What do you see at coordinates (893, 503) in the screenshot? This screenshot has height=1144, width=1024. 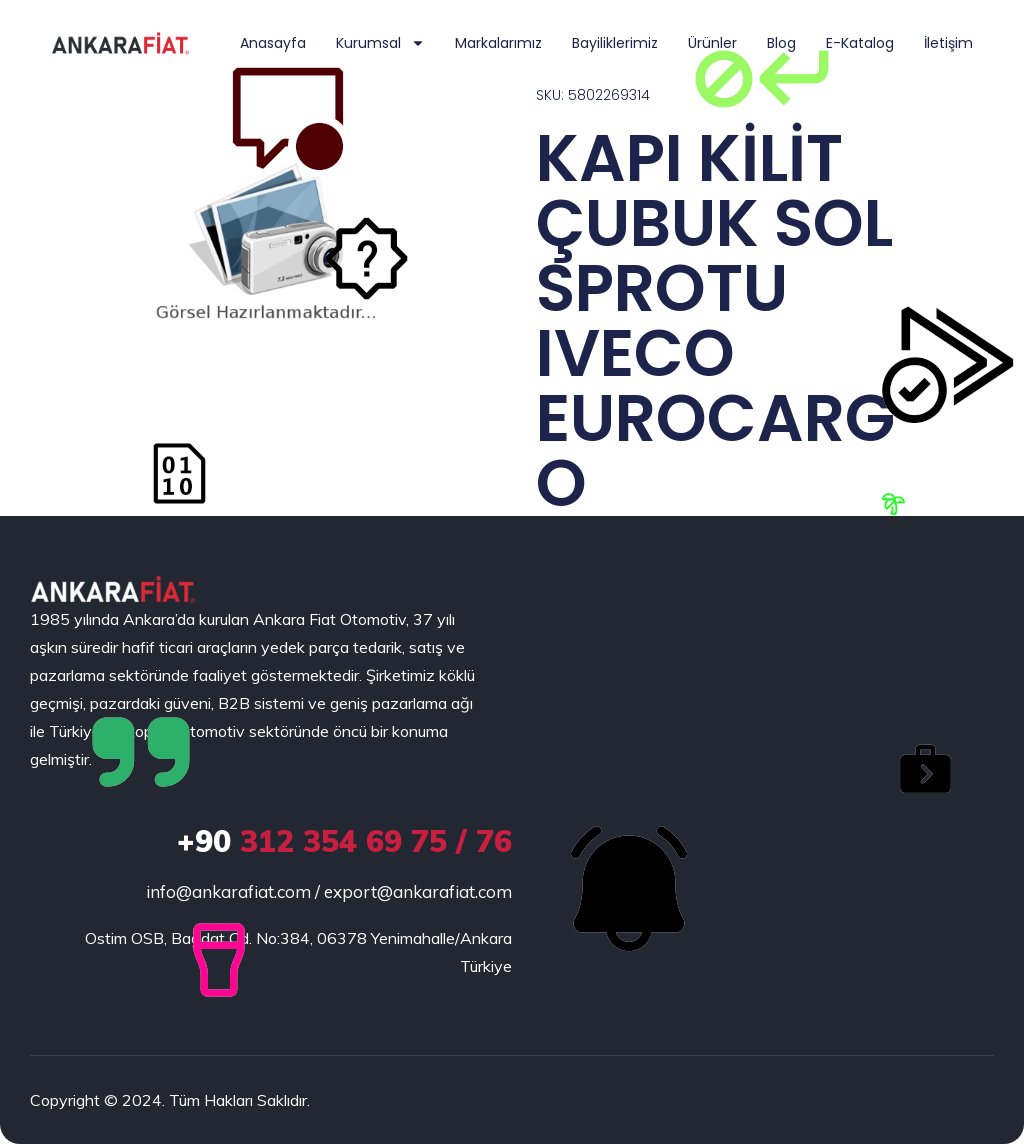 I see `browse tropical or beach vacation destinations` at bounding box center [893, 503].